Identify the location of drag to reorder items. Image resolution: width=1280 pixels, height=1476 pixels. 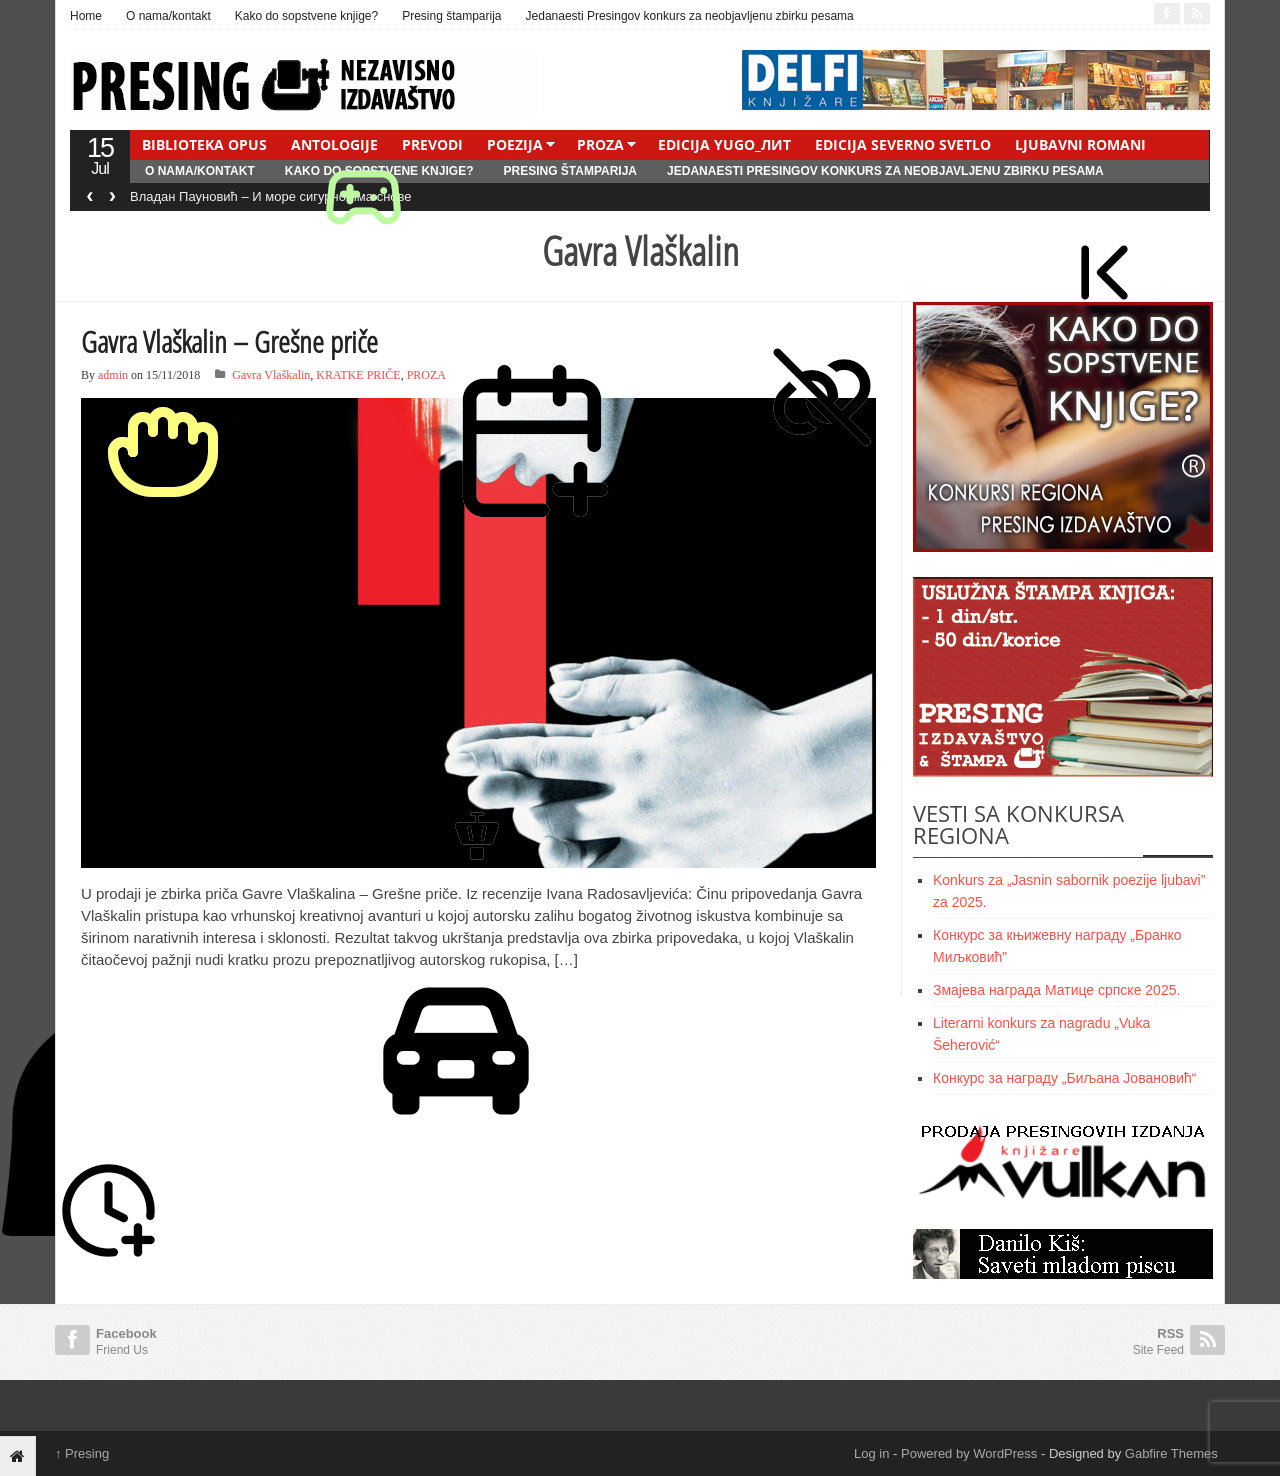
(163, 442).